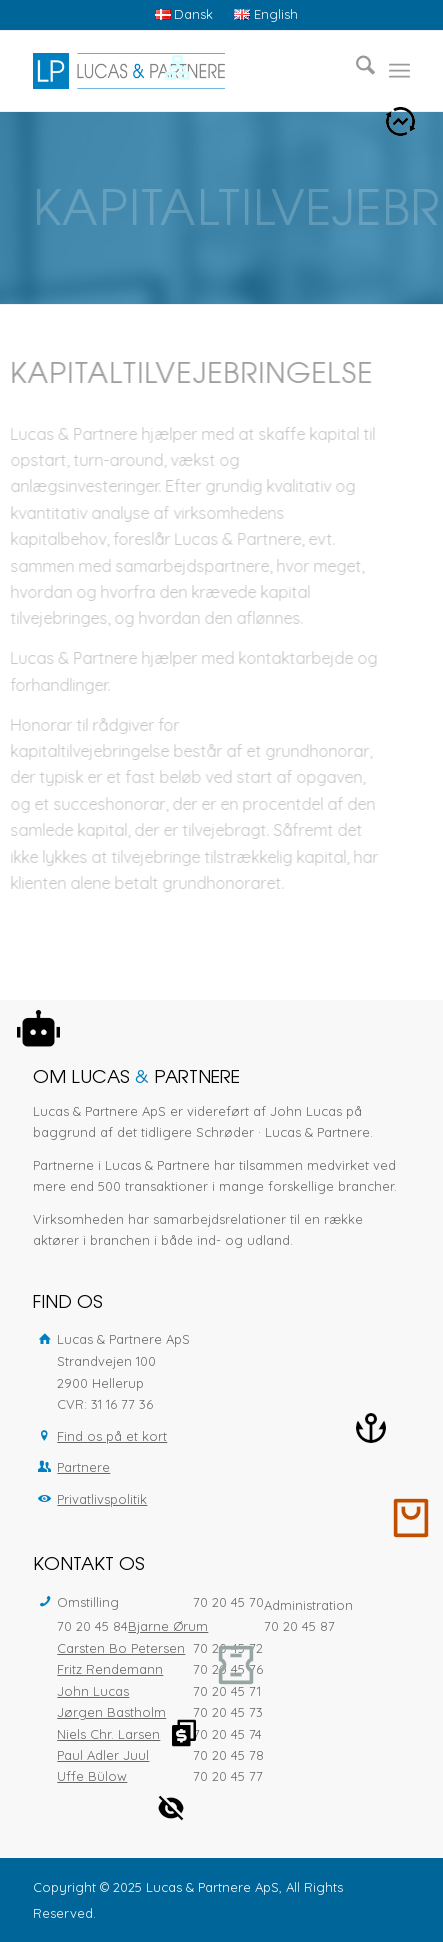 This screenshot has height=1942, width=443. What do you see at coordinates (371, 1428) in the screenshot?
I see `access marina or harbor locations` at bounding box center [371, 1428].